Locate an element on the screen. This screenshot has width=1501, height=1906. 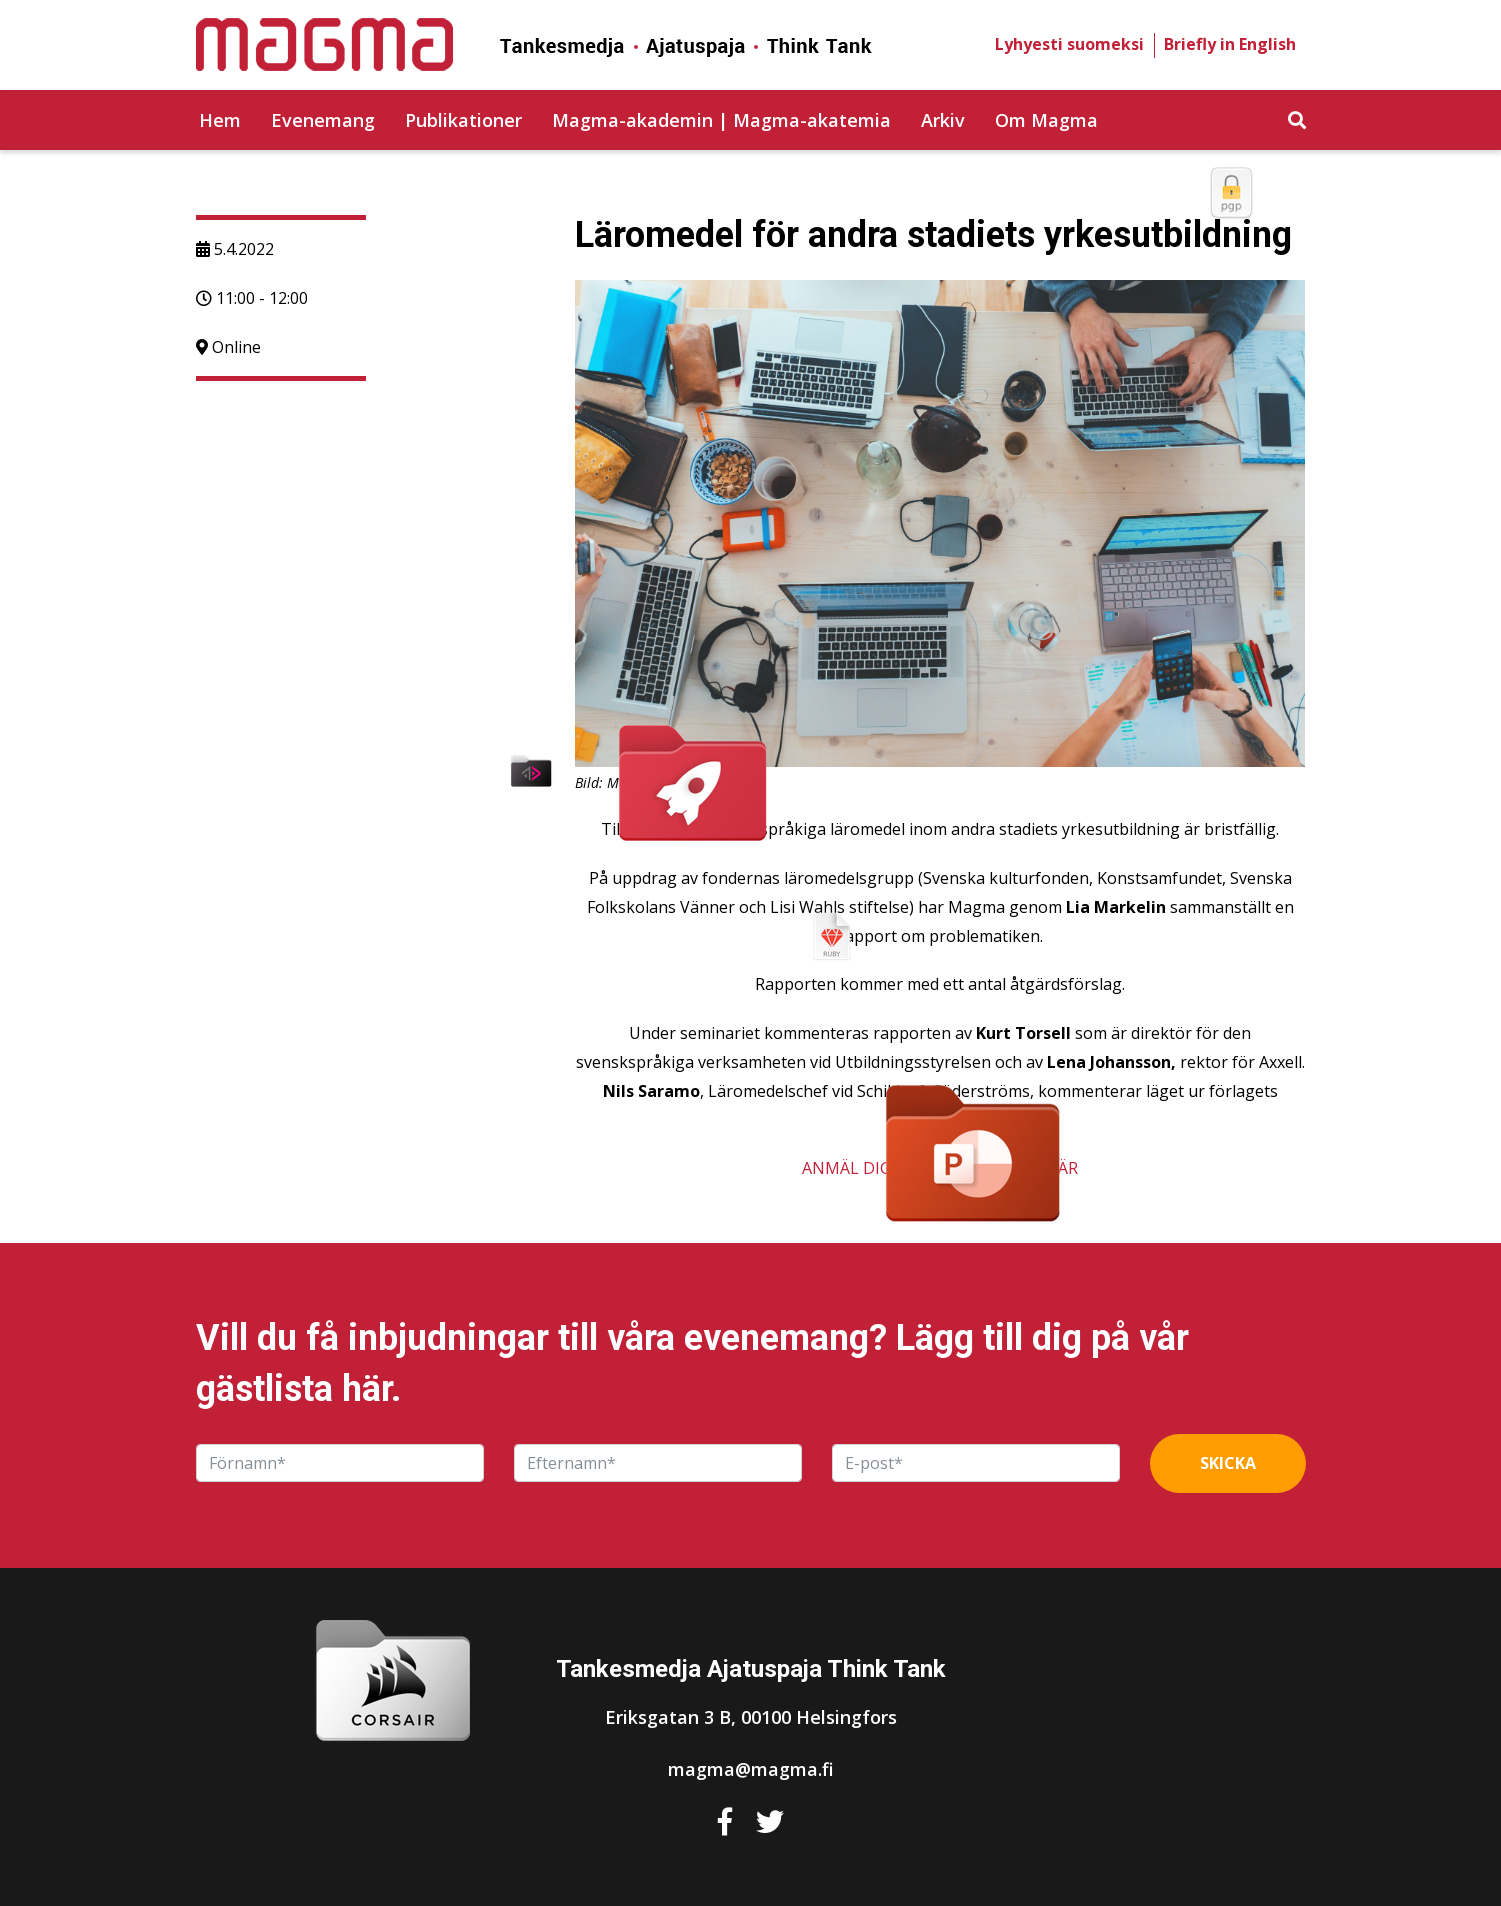
ruby programming language source file is located at coordinates (832, 937).